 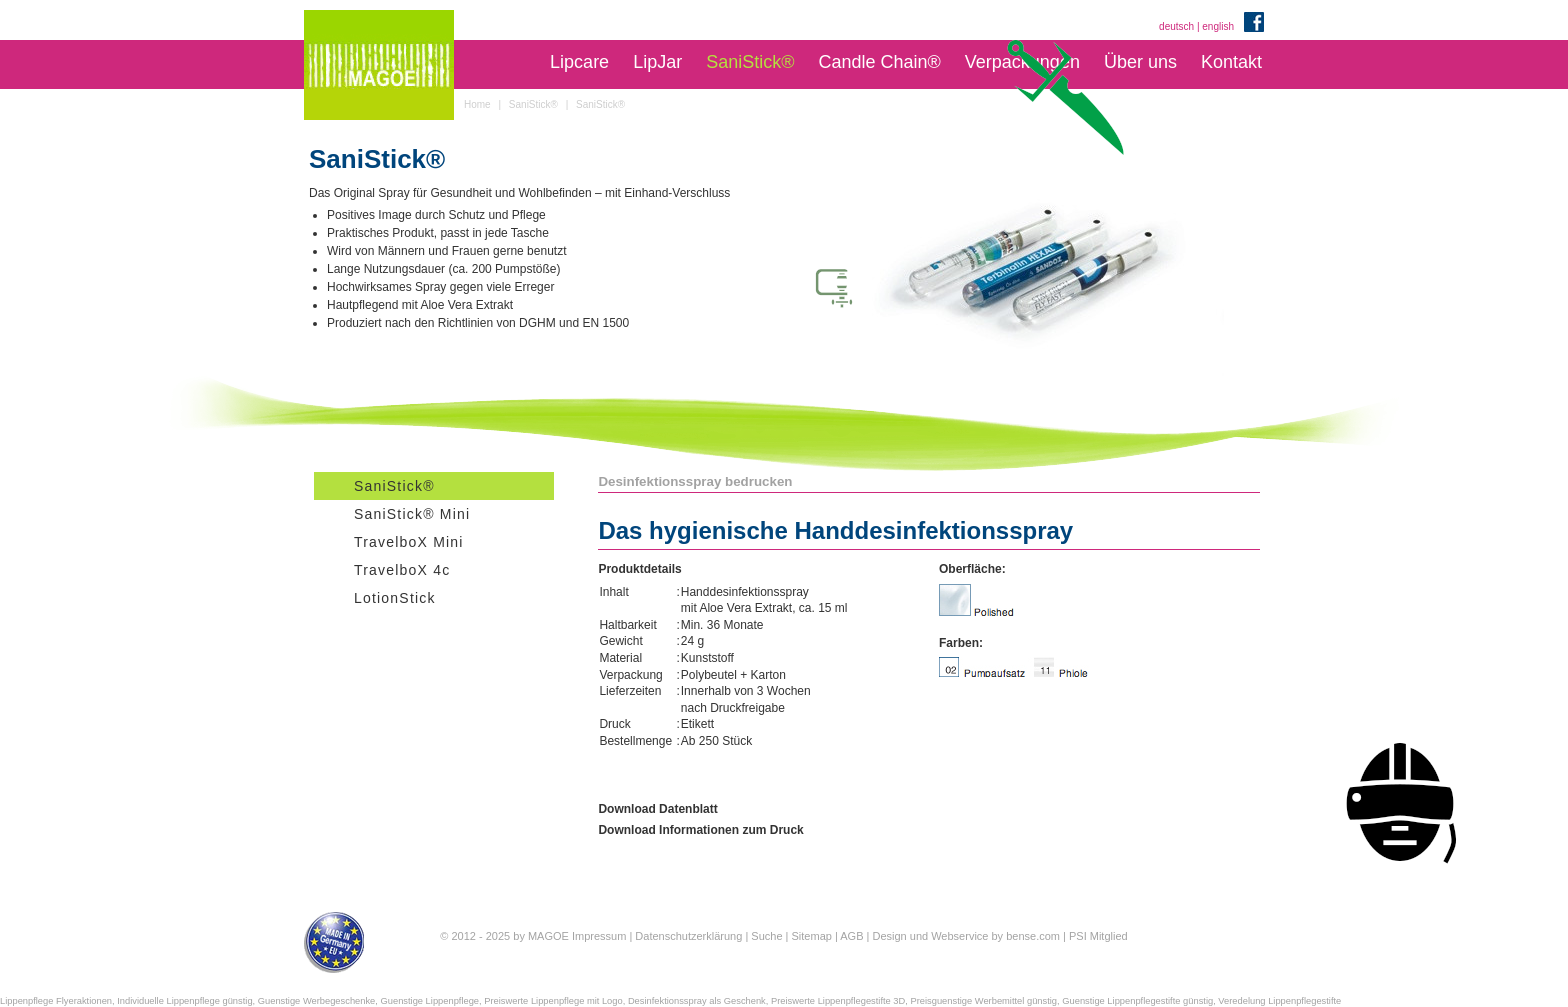 What do you see at coordinates (1065, 97) in the screenshot?
I see `select a ritual or sacrifice action in a game` at bounding box center [1065, 97].